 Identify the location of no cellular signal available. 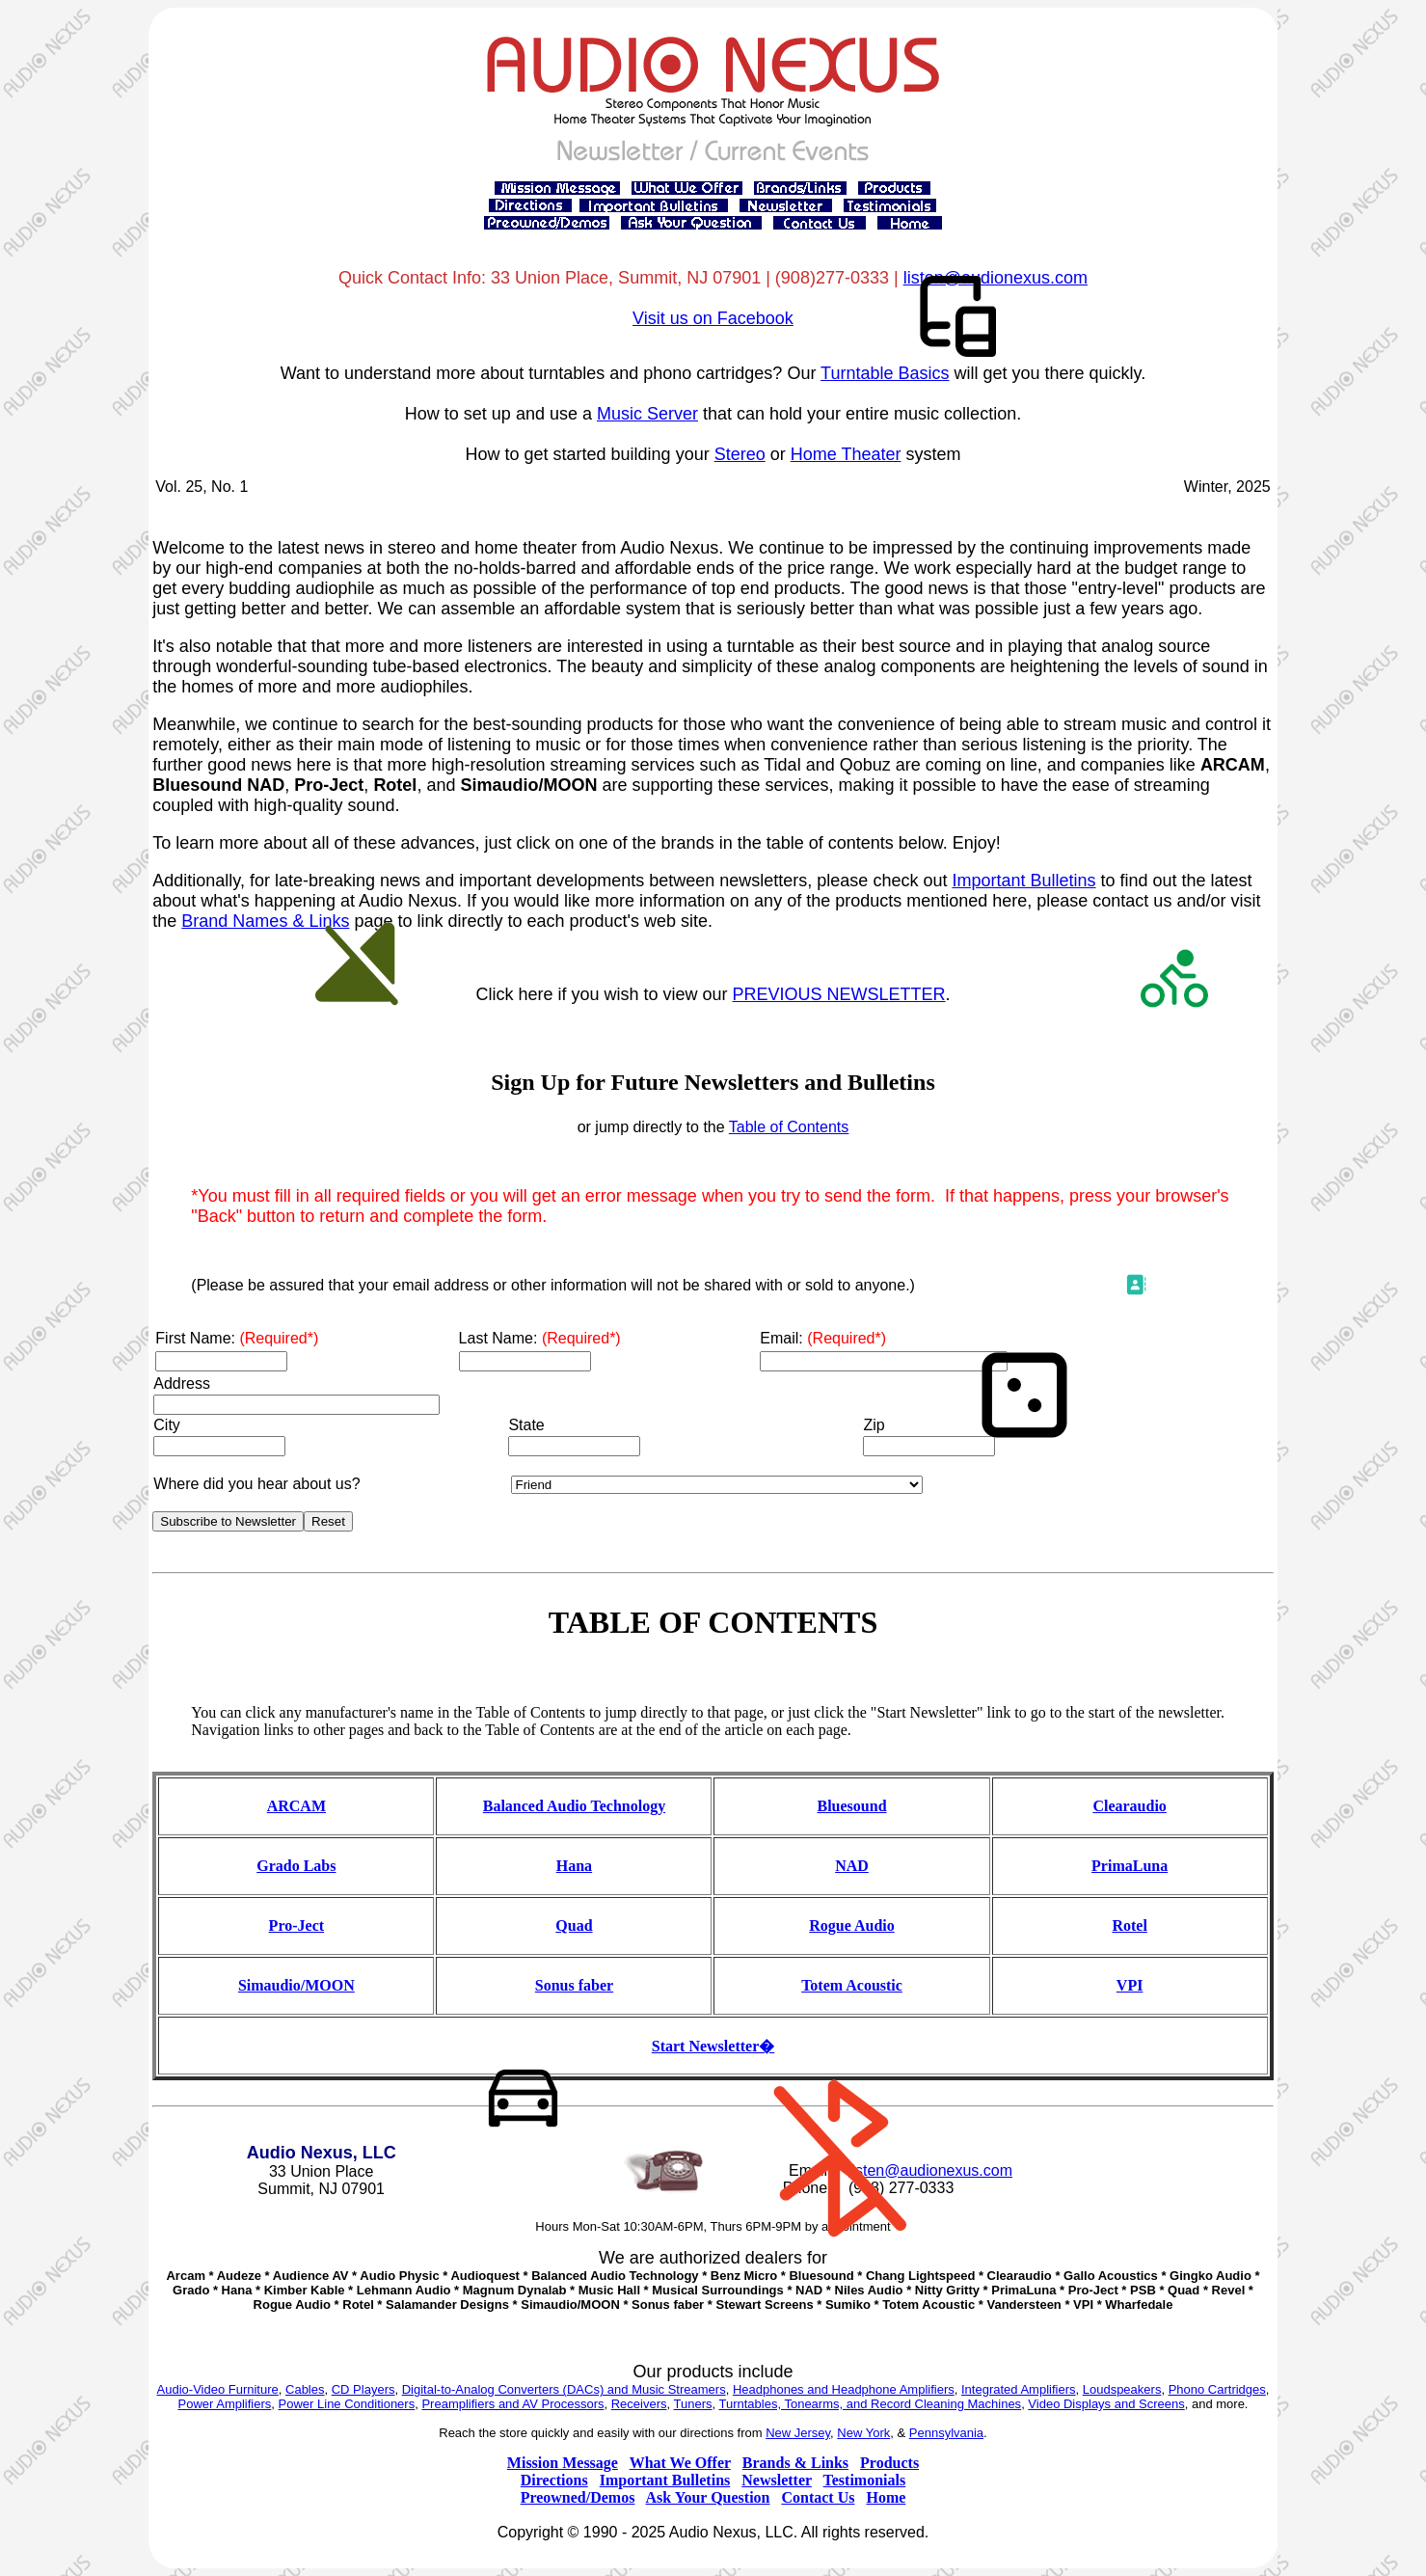
(362, 965).